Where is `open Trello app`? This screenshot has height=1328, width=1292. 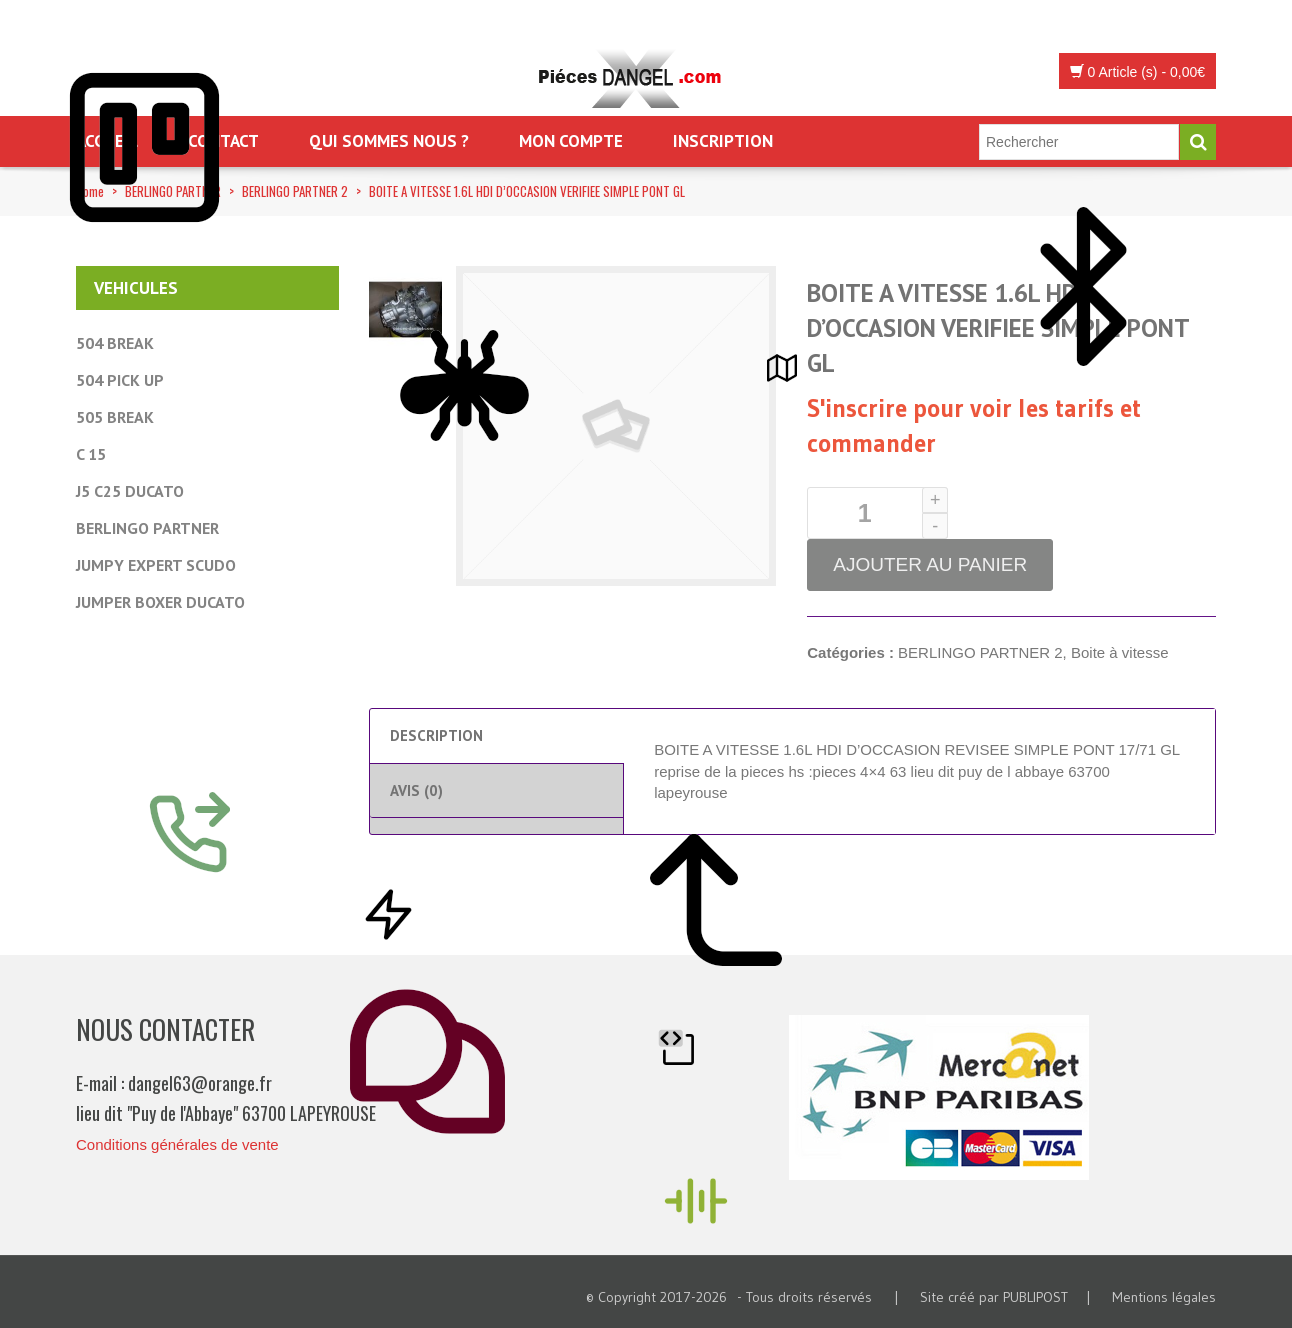 open Trello app is located at coordinates (144, 147).